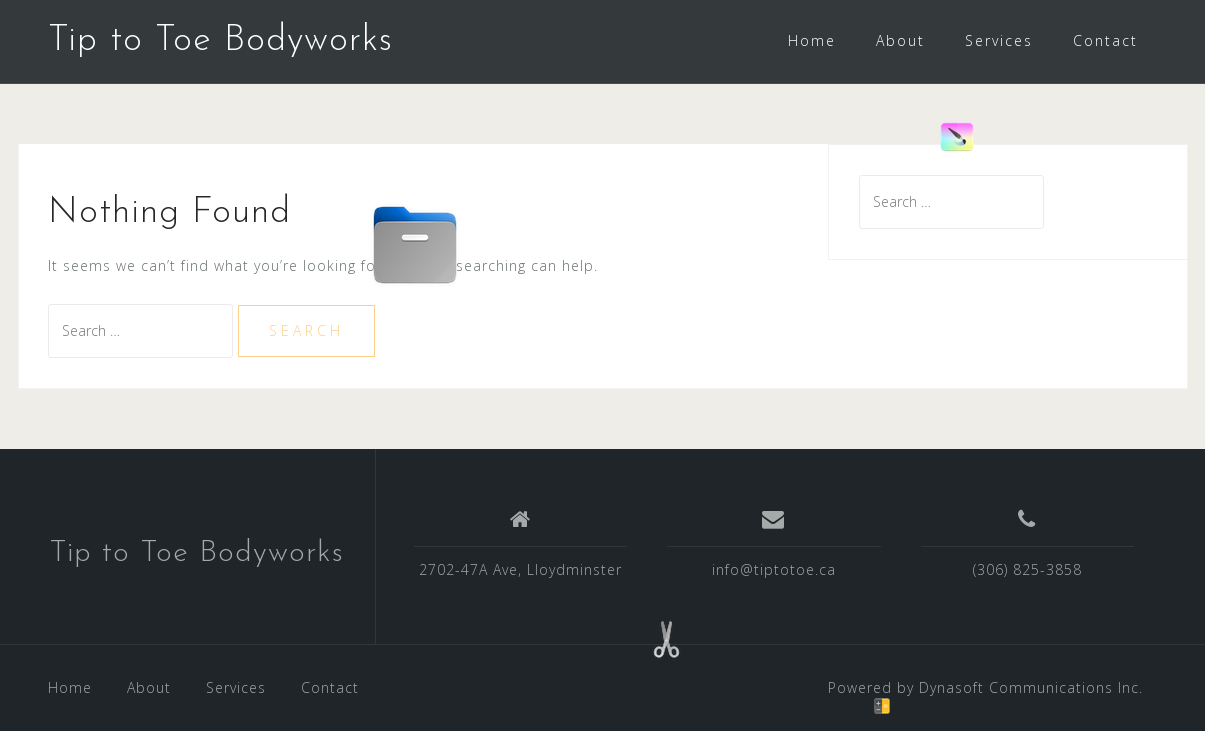  Describe the element at coordinates (882, 706) in the screenshot. I see `open the calculator app` at that location.